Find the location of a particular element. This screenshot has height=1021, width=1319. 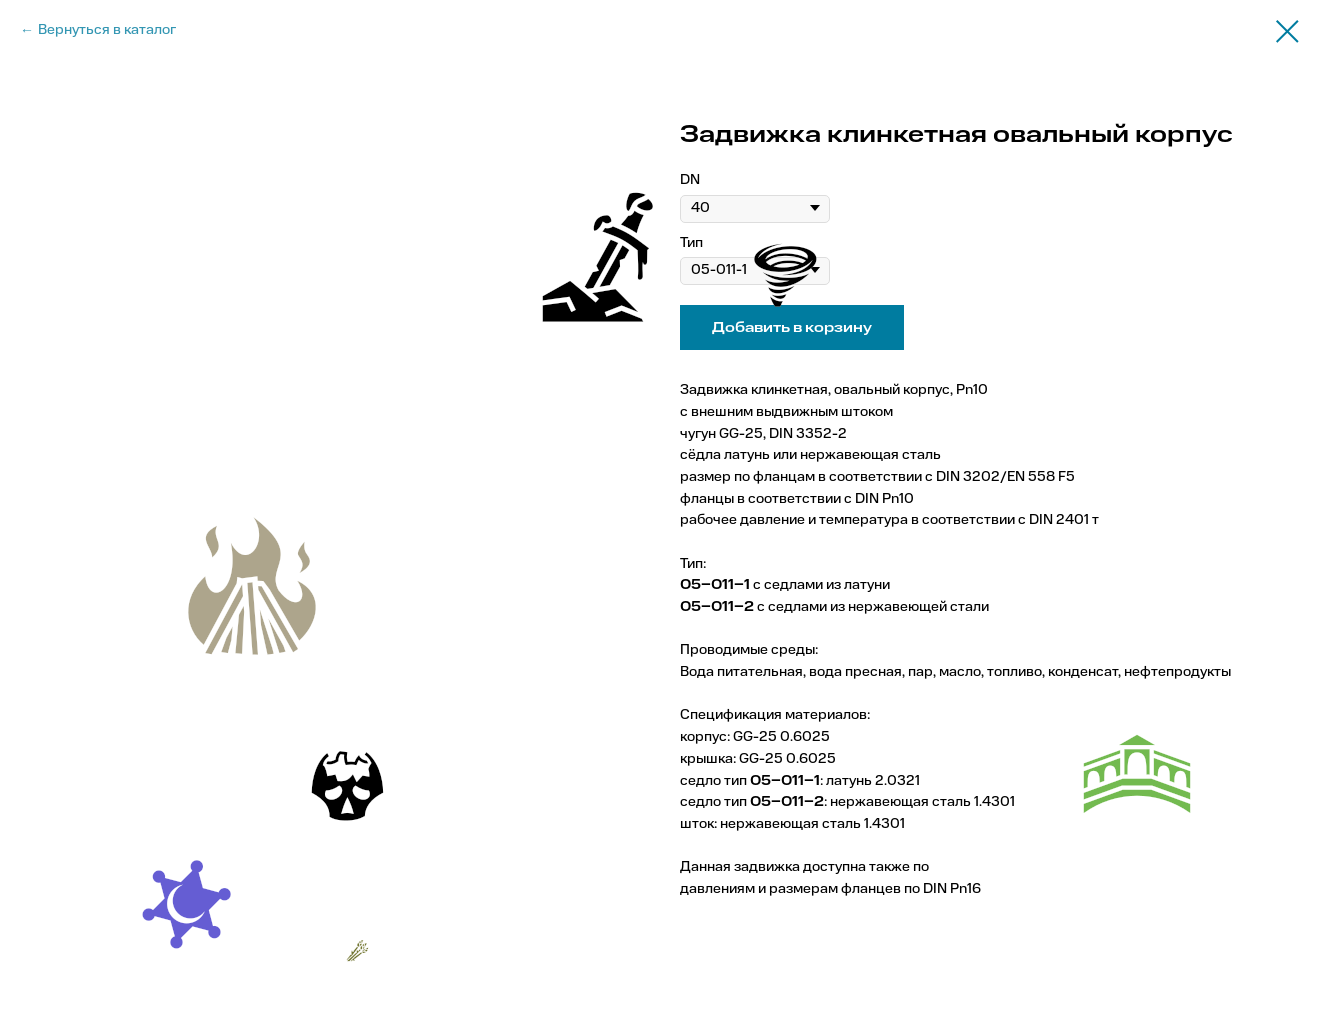

indicates law enforcement or sheriff-related content is located at coordinates (187, 904).